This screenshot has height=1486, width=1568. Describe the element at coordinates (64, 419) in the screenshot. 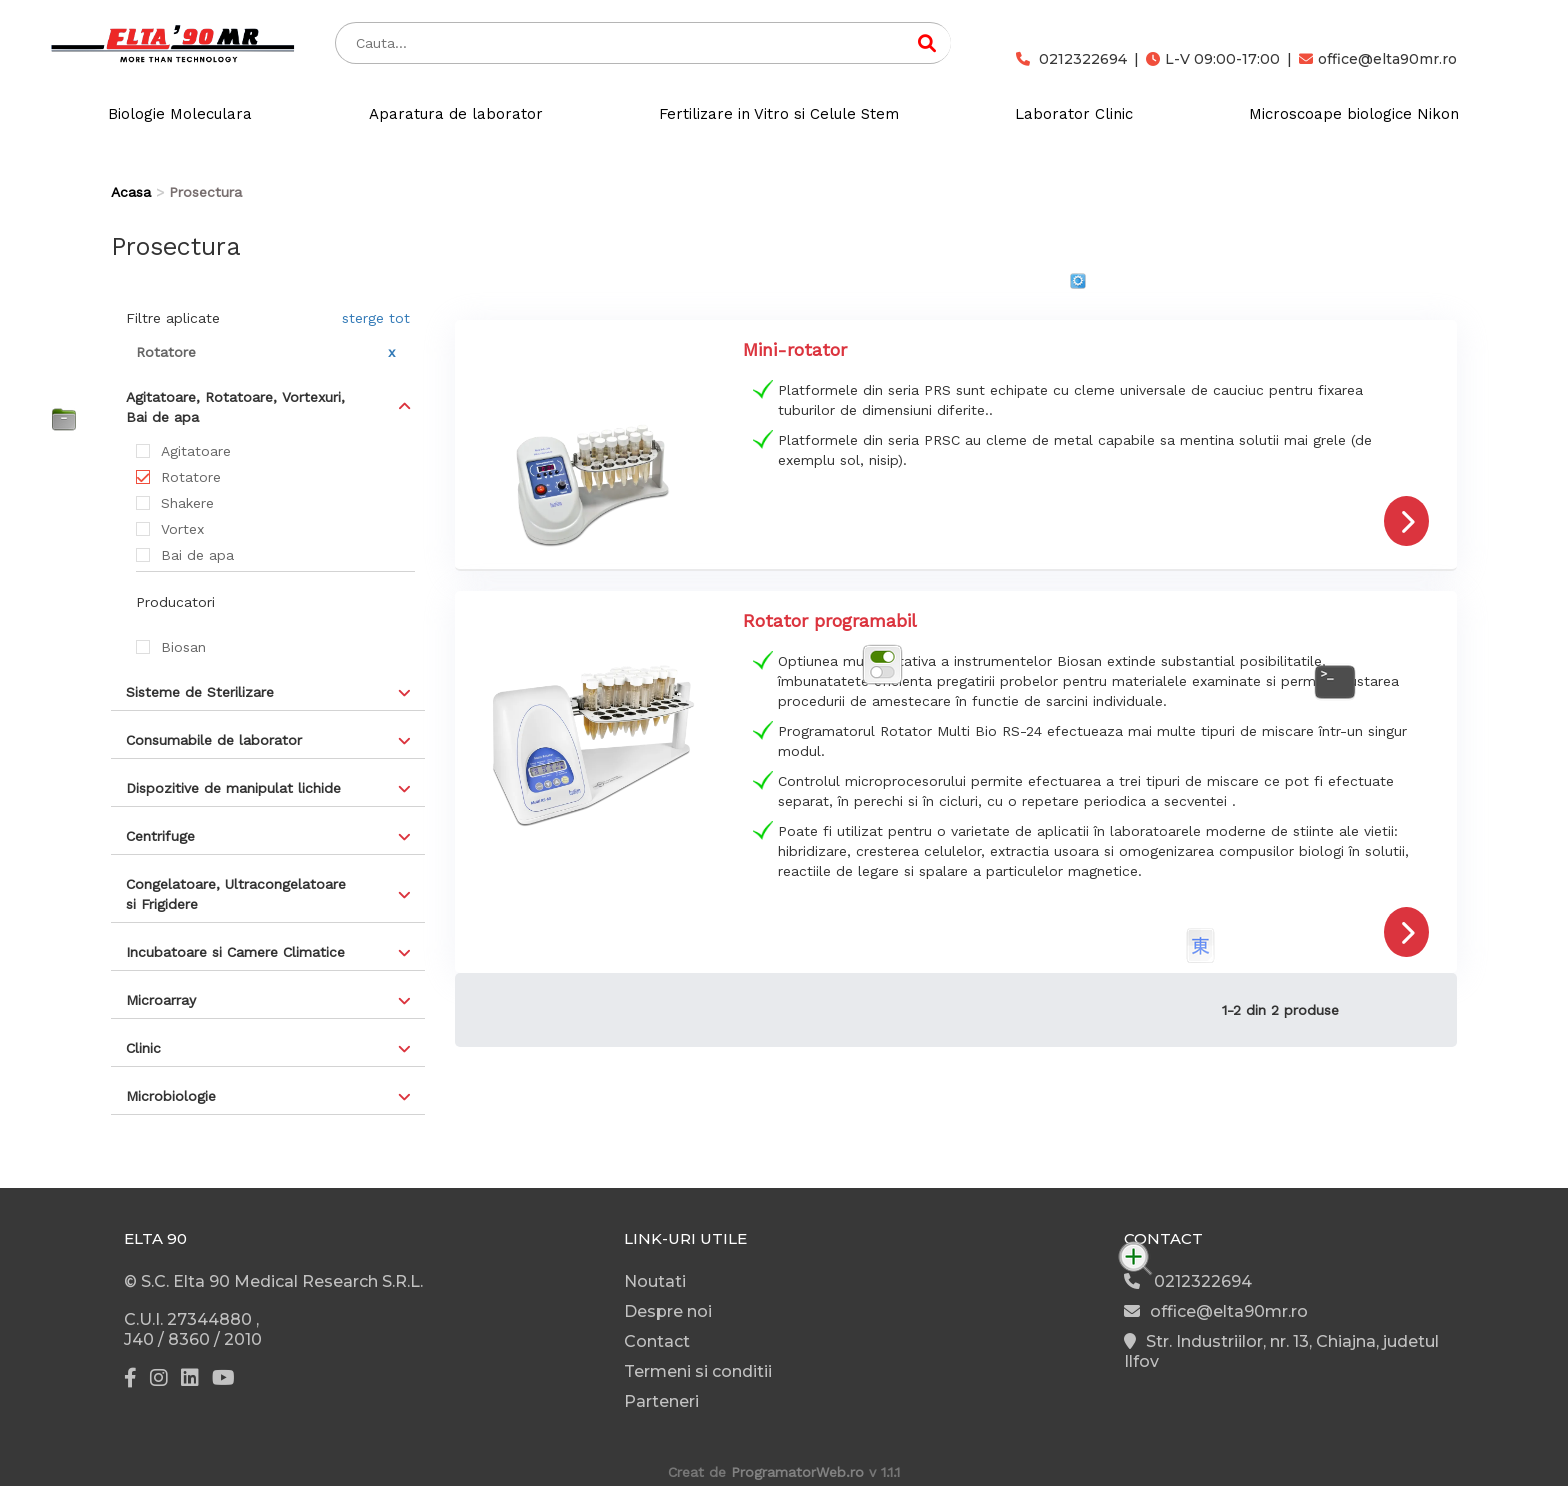

I see `open the nautilus file manager` at that location.